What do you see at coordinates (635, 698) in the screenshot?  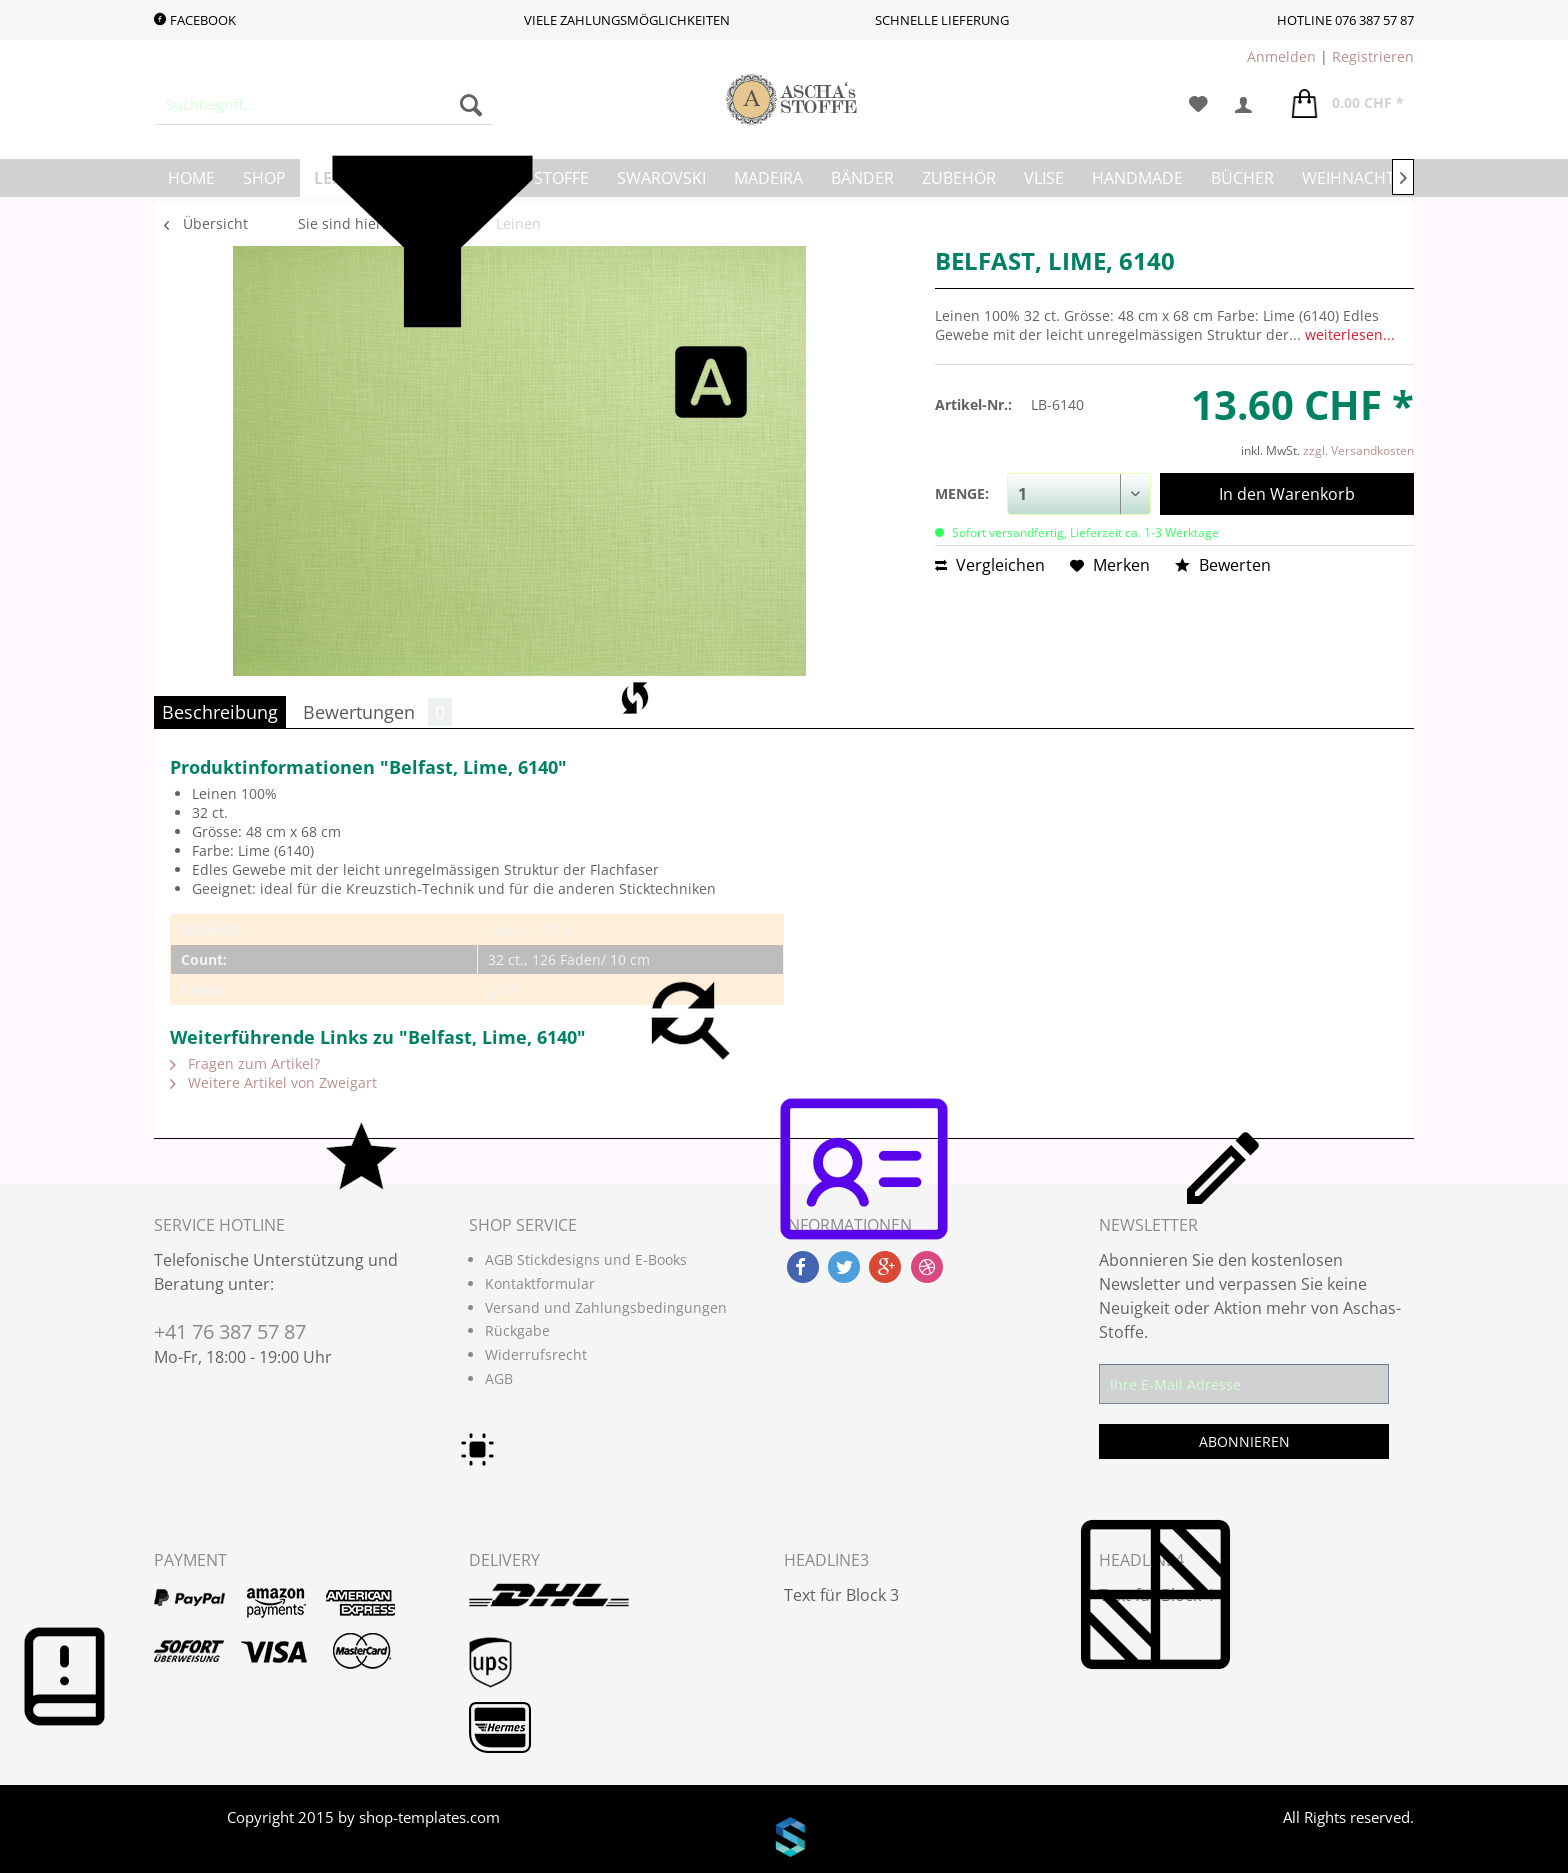 I see `initiate wifi protected setup (WPS) connection` at bounding box center [635, 698].